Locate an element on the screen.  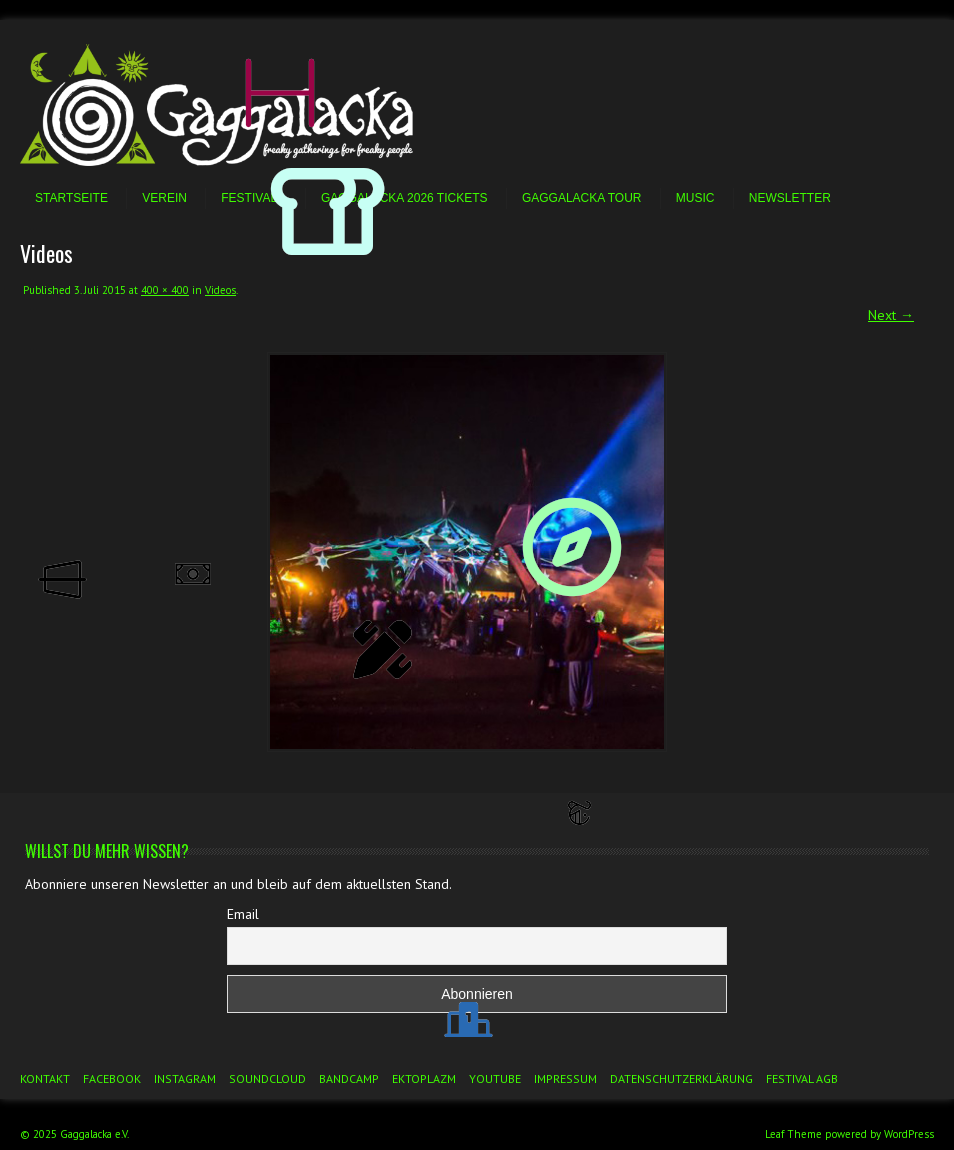
access navigation or directional tools is located at coordinates (572, 547).